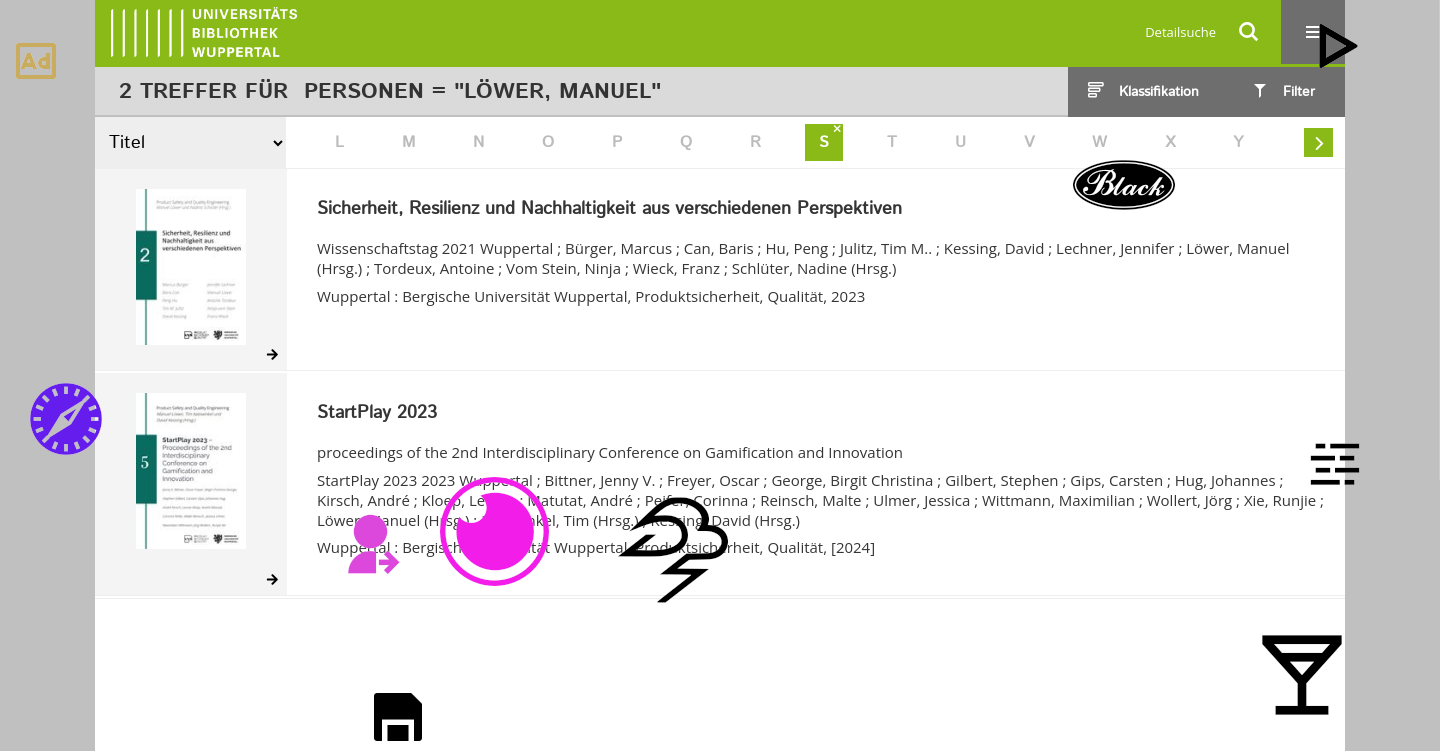 Image resolution: width=1440 pixels, height=751 pixels. What do you see at coordinates (1124, 185) in the screenshot?
I see `black brand logo` at bounding box center [1124, 185].